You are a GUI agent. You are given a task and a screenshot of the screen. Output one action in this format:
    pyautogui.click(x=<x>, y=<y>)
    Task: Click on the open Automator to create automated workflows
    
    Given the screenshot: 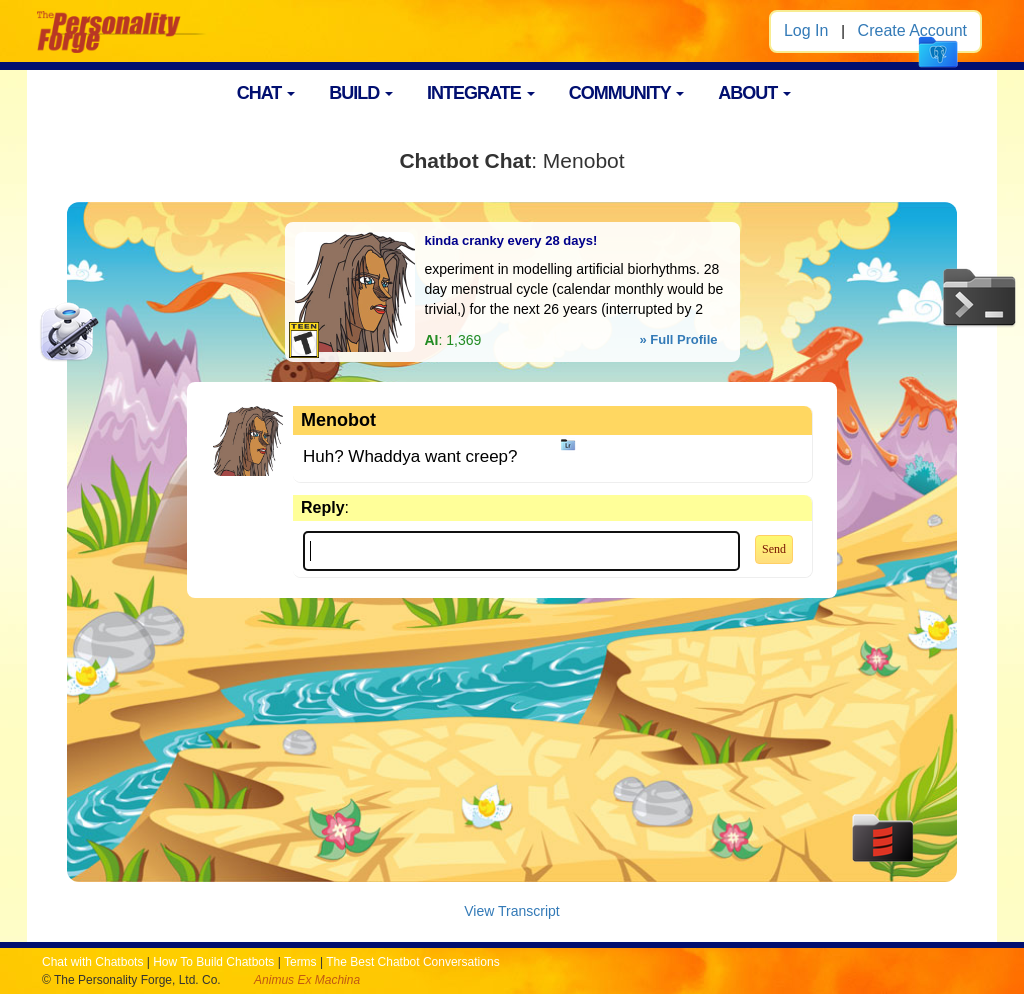 What is the action you would take?
    pyautogui.click(x=67, y=334)
    